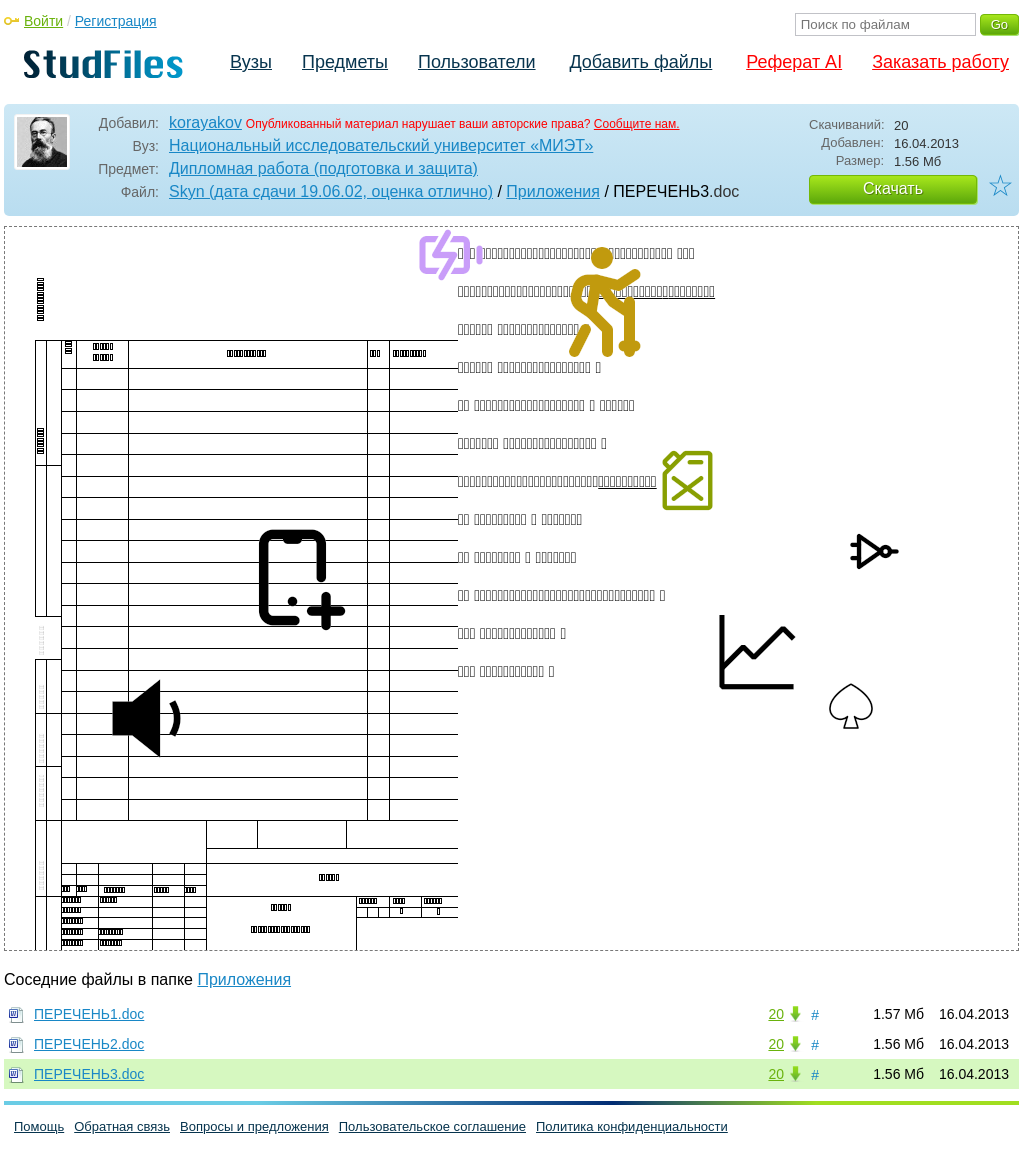 The image size is (1023, 1149). What do you see at coordinates (687, 480) in the screenshot?
I see `indicates fuel or gas-related settings` at bounding box center [687, 480].